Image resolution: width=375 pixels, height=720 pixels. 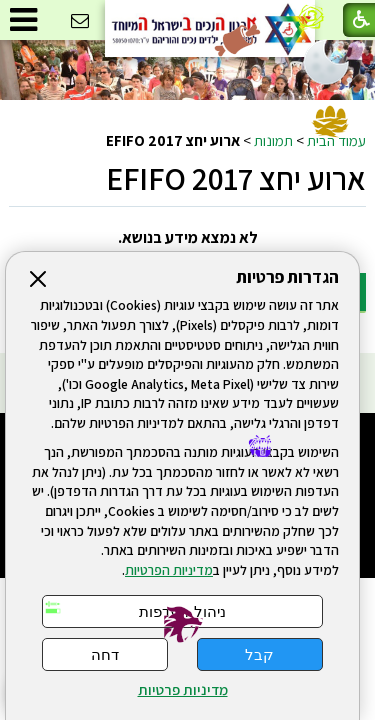 I want to click on indicates empty state or no results found, so click(x=311, y=17).